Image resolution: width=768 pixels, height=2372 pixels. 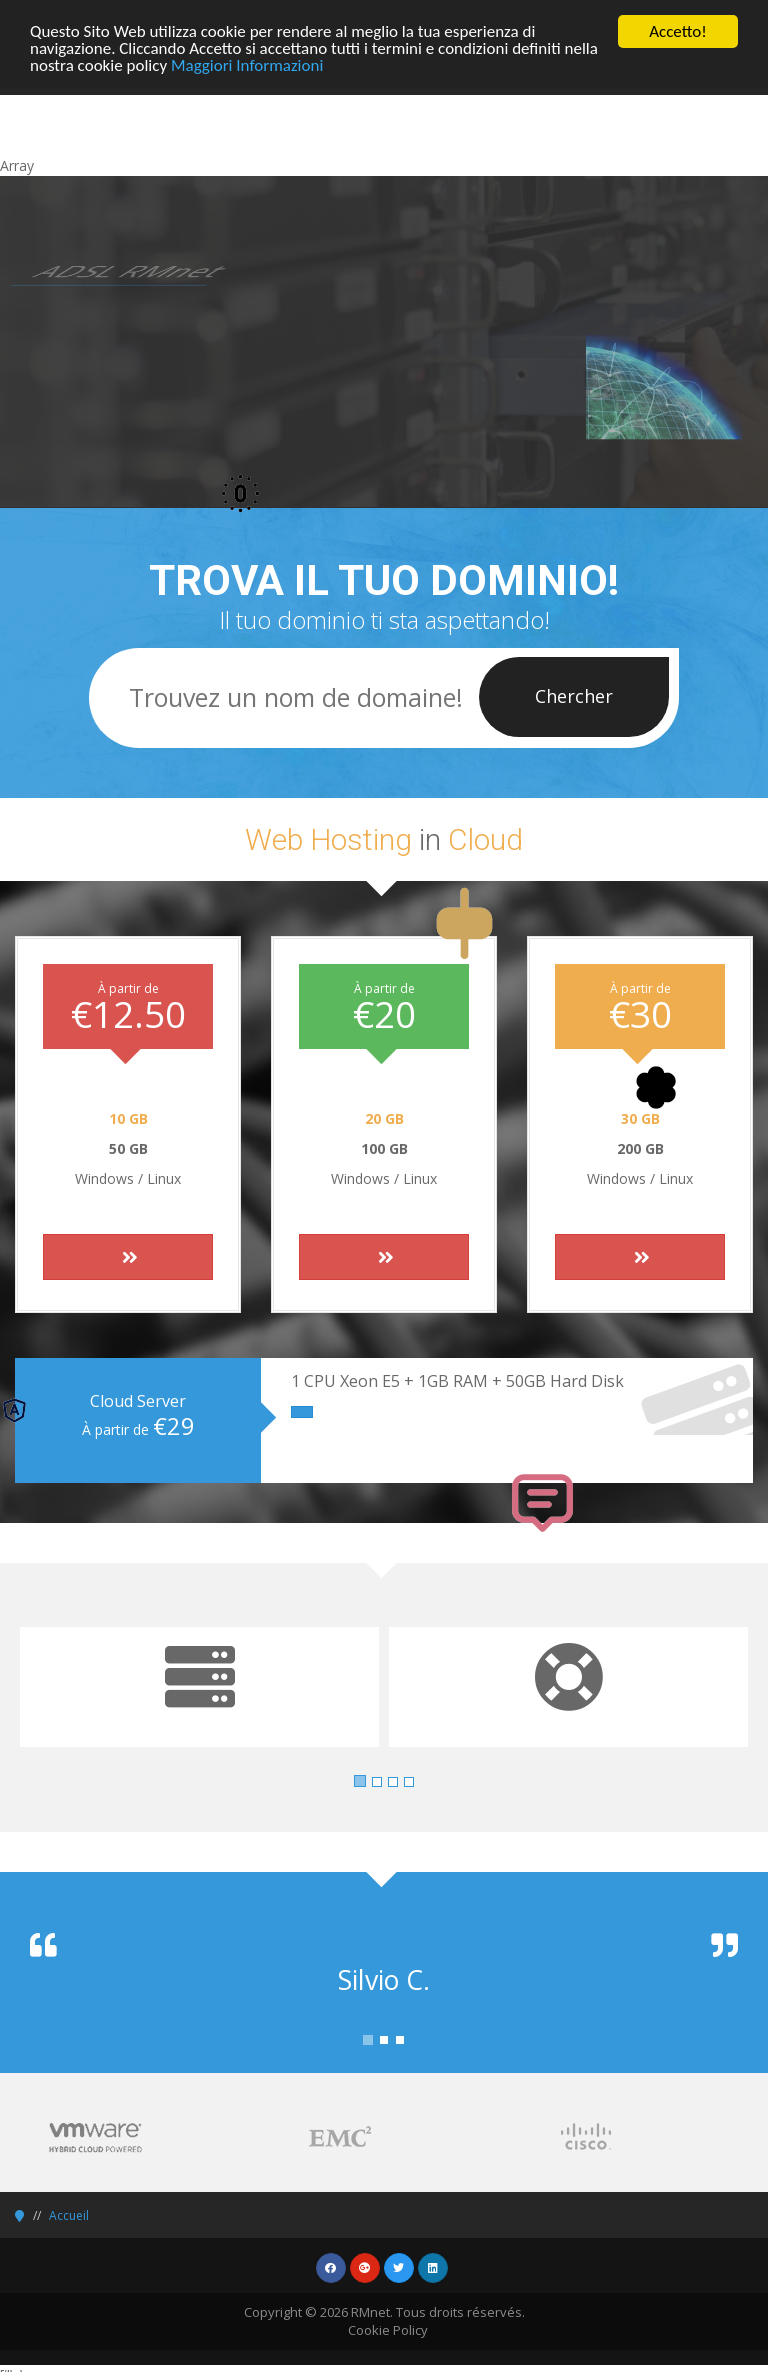 I want to click on indicates a loading or processing state, so click(x=240, y=493).